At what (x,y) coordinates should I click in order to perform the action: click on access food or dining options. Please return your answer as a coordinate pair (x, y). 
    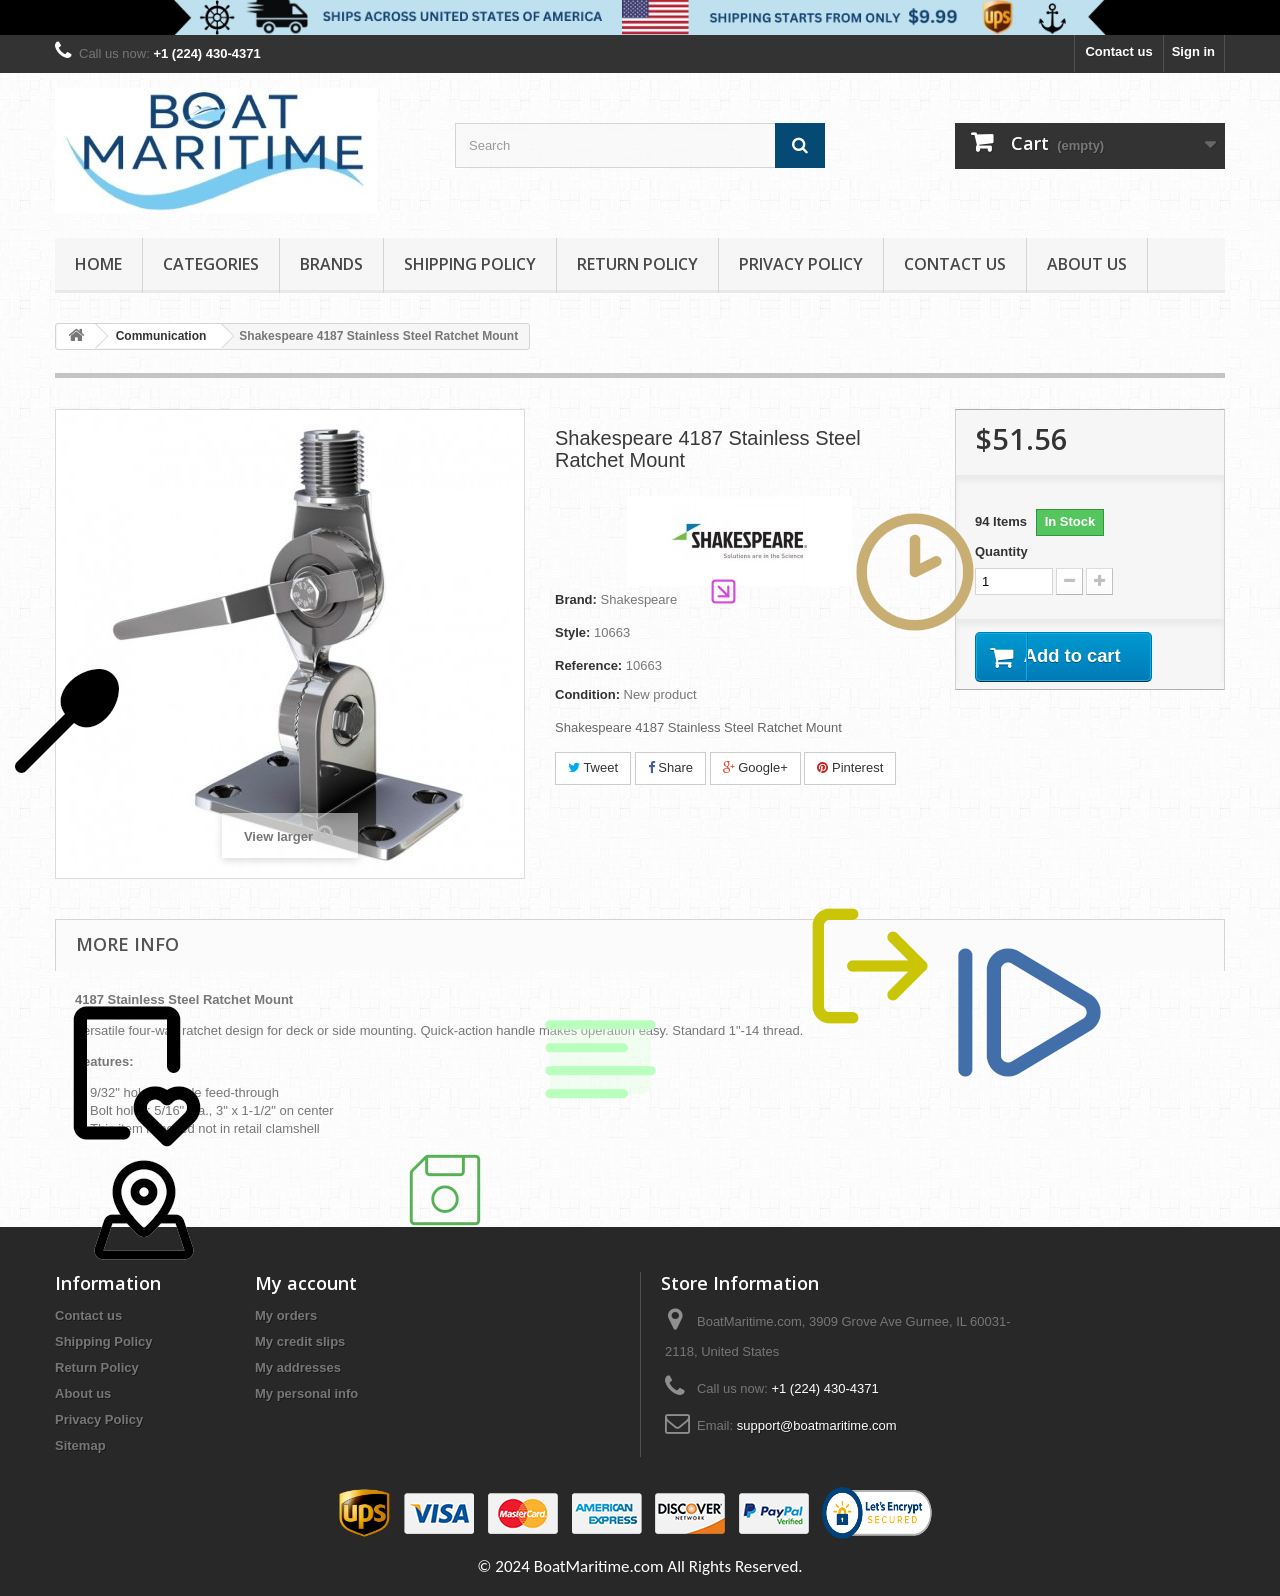
    Looking at the image, I should click on (67, 721).